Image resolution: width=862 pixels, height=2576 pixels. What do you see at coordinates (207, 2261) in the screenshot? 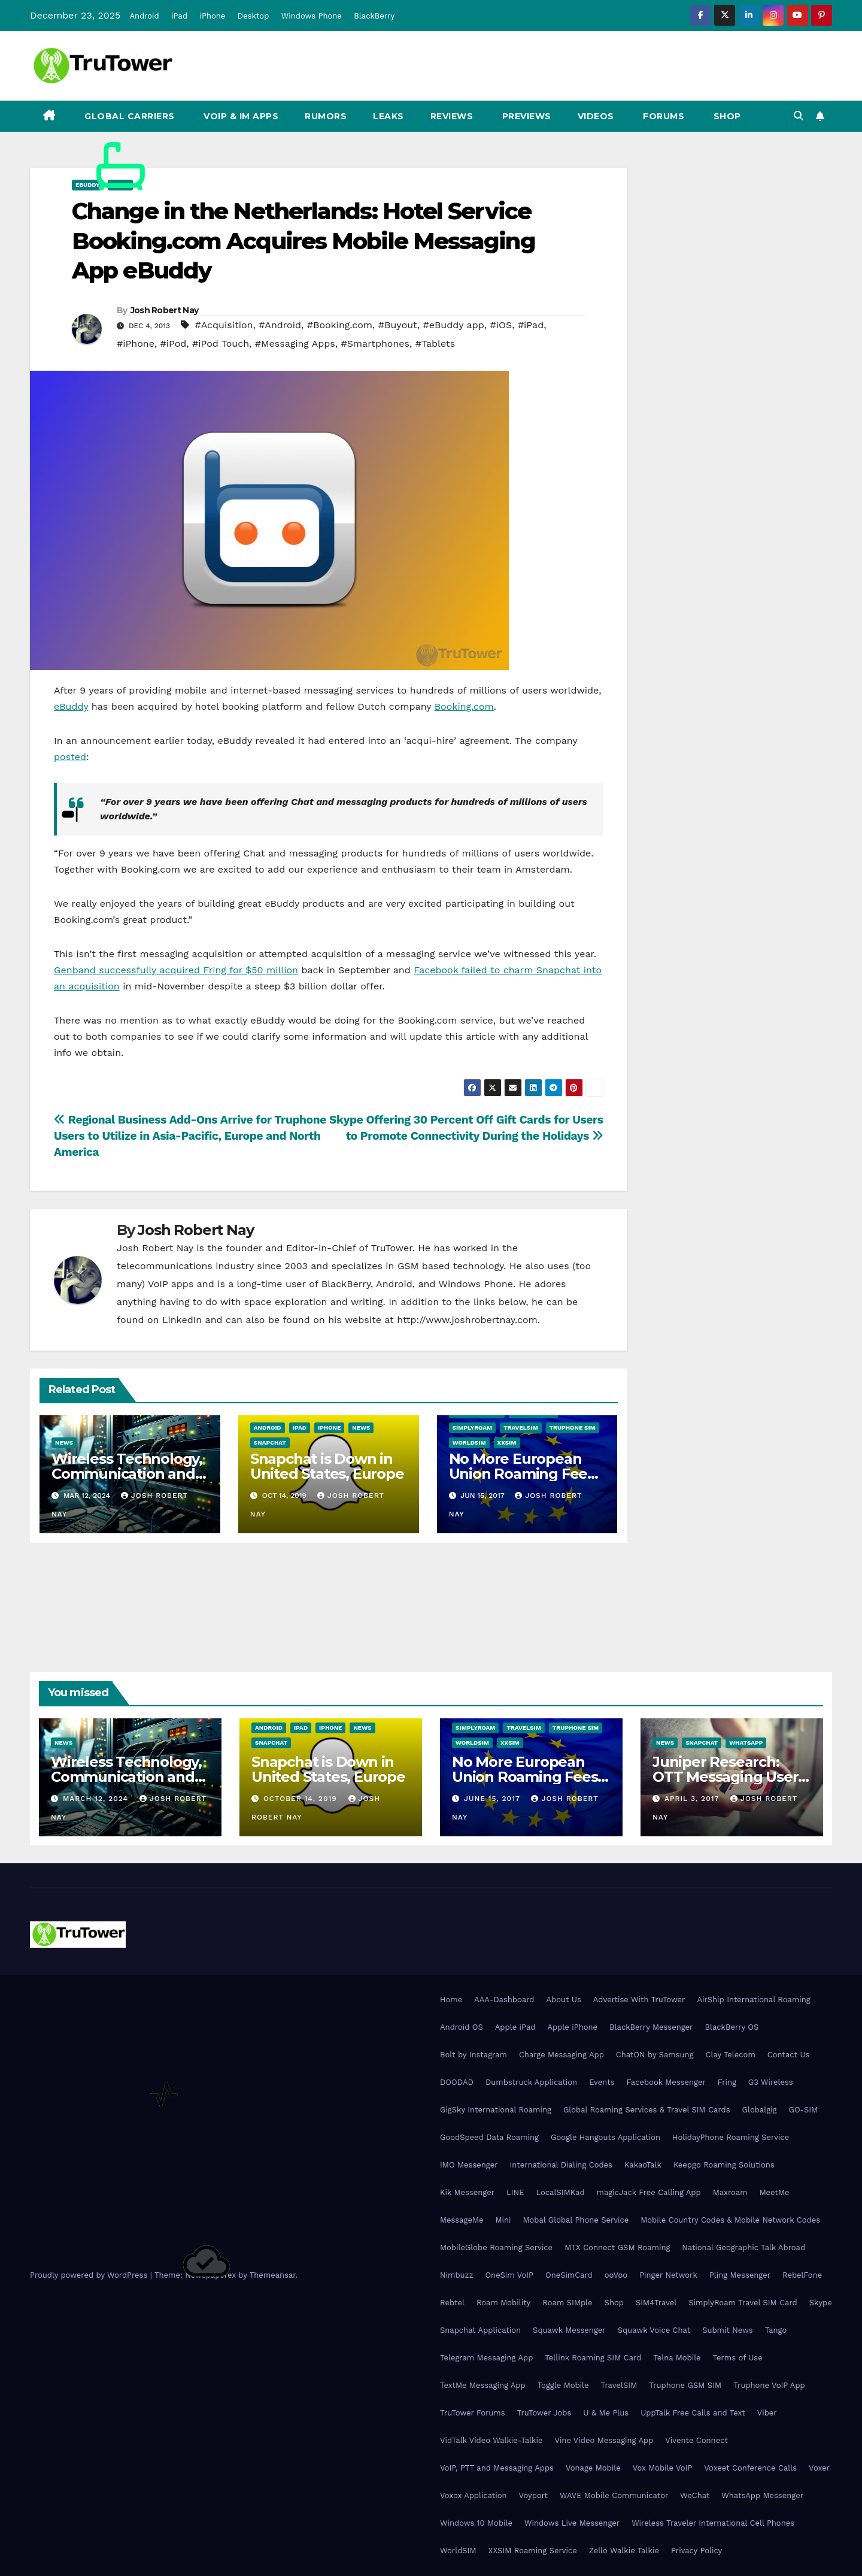
I see `file successfully uploaded to cloud storage` at bounding box center [207, 2261].